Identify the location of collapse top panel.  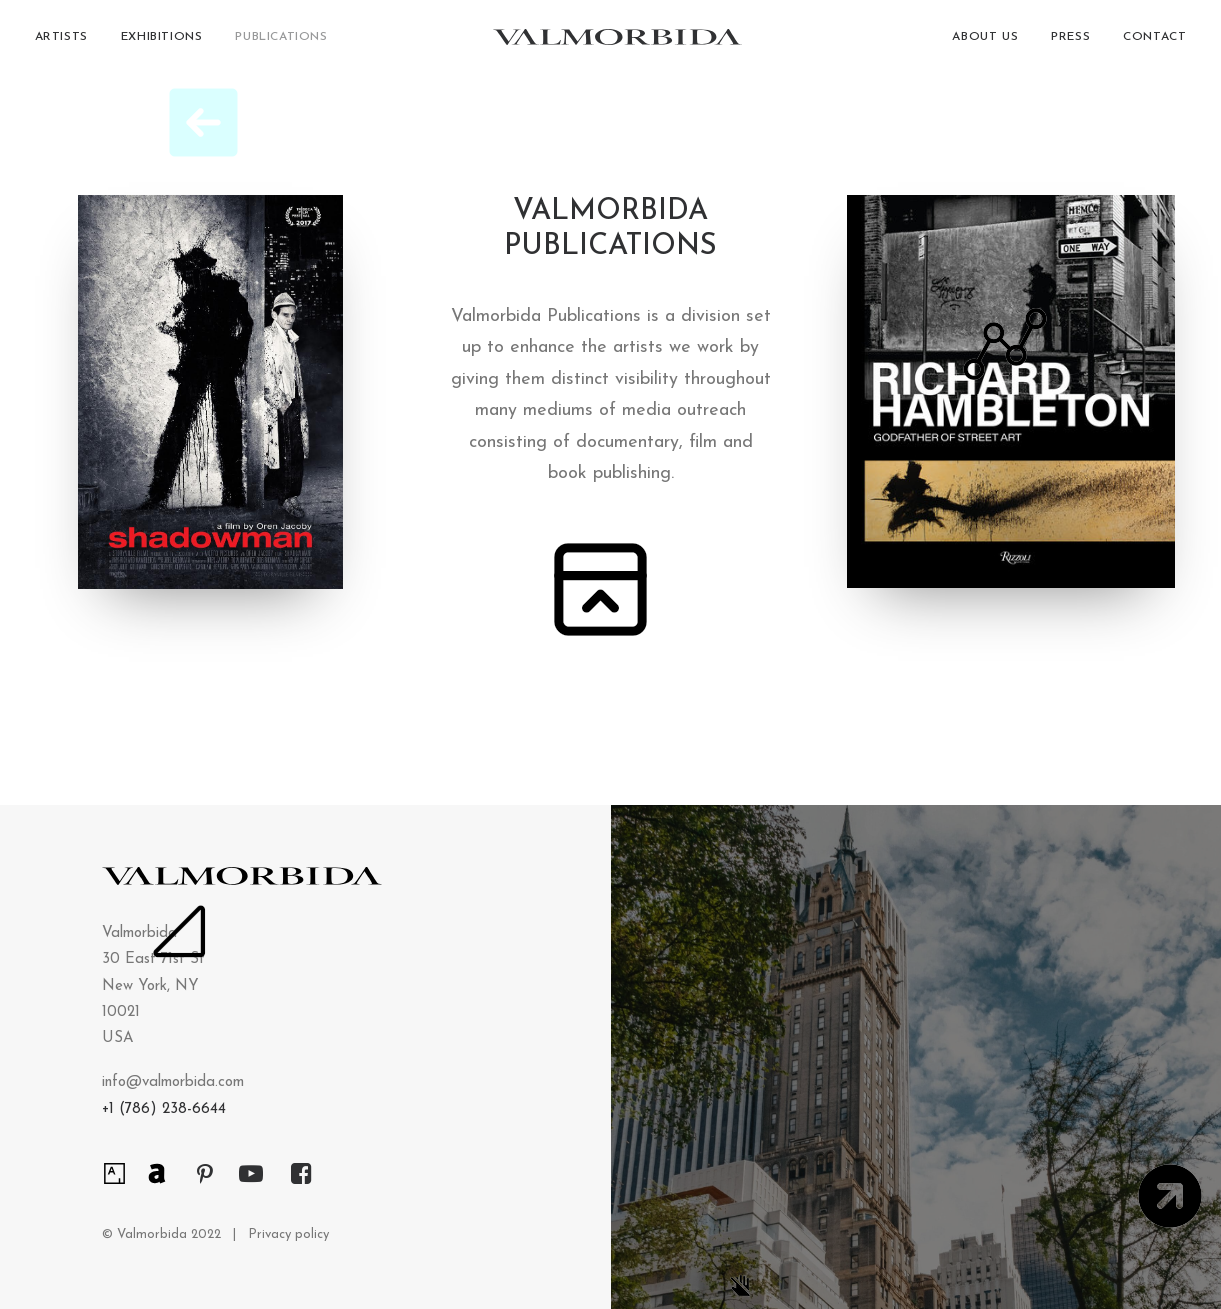
(600, 589).